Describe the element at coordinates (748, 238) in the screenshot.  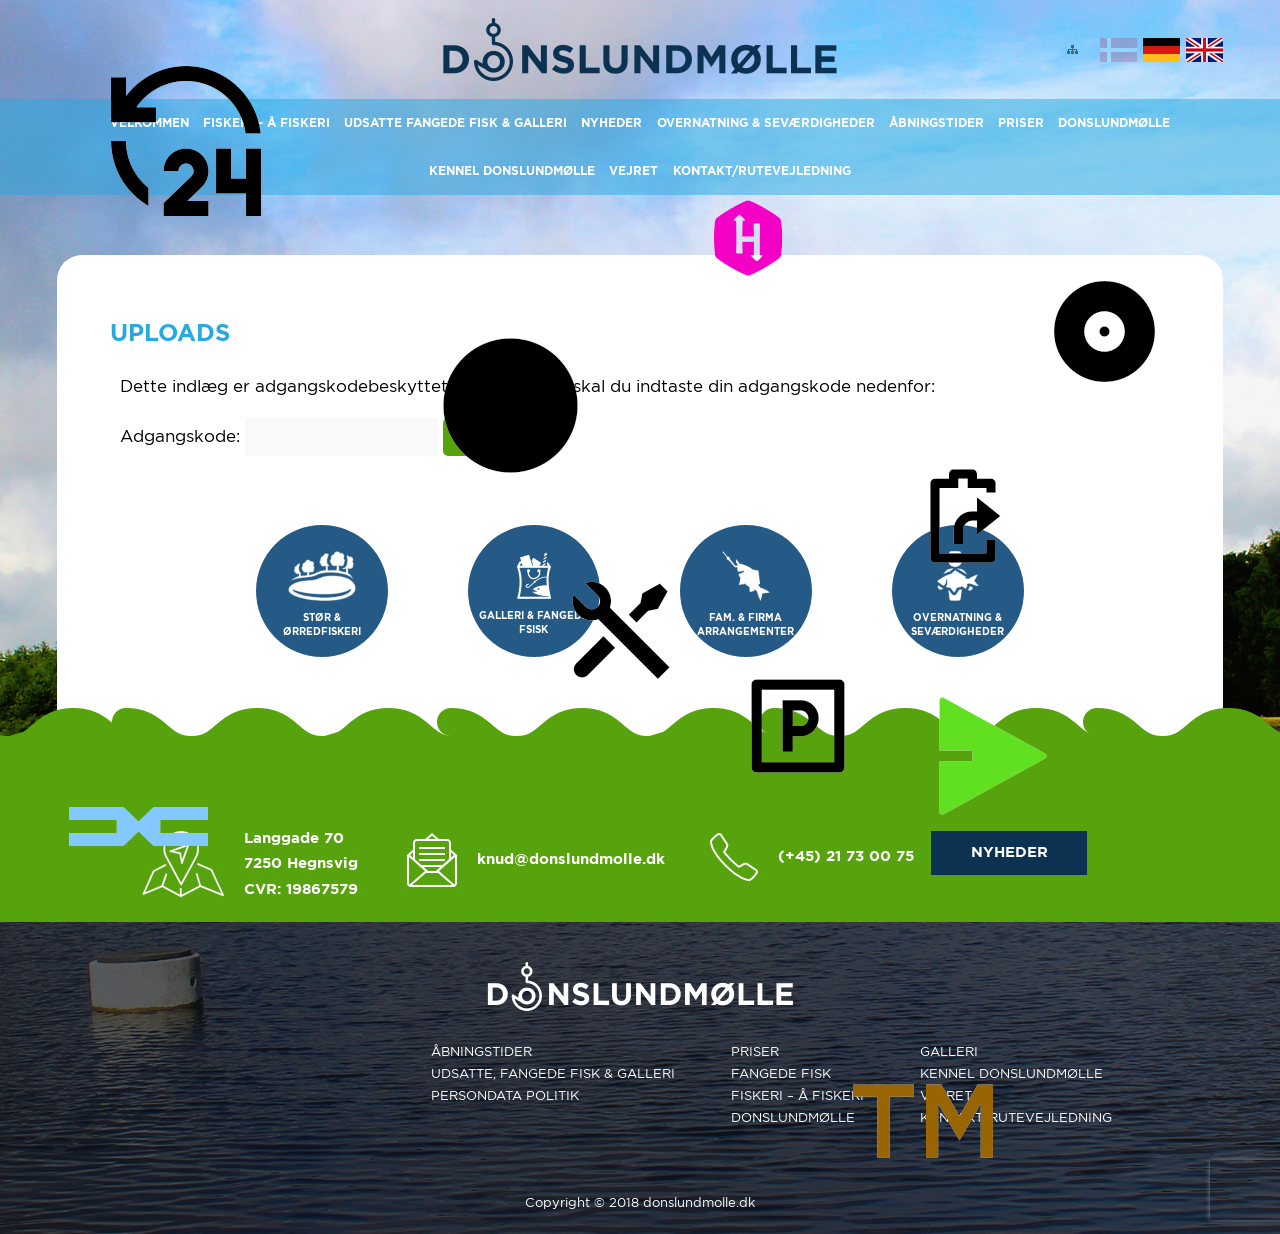
I see `hackerrank logo` at that location.